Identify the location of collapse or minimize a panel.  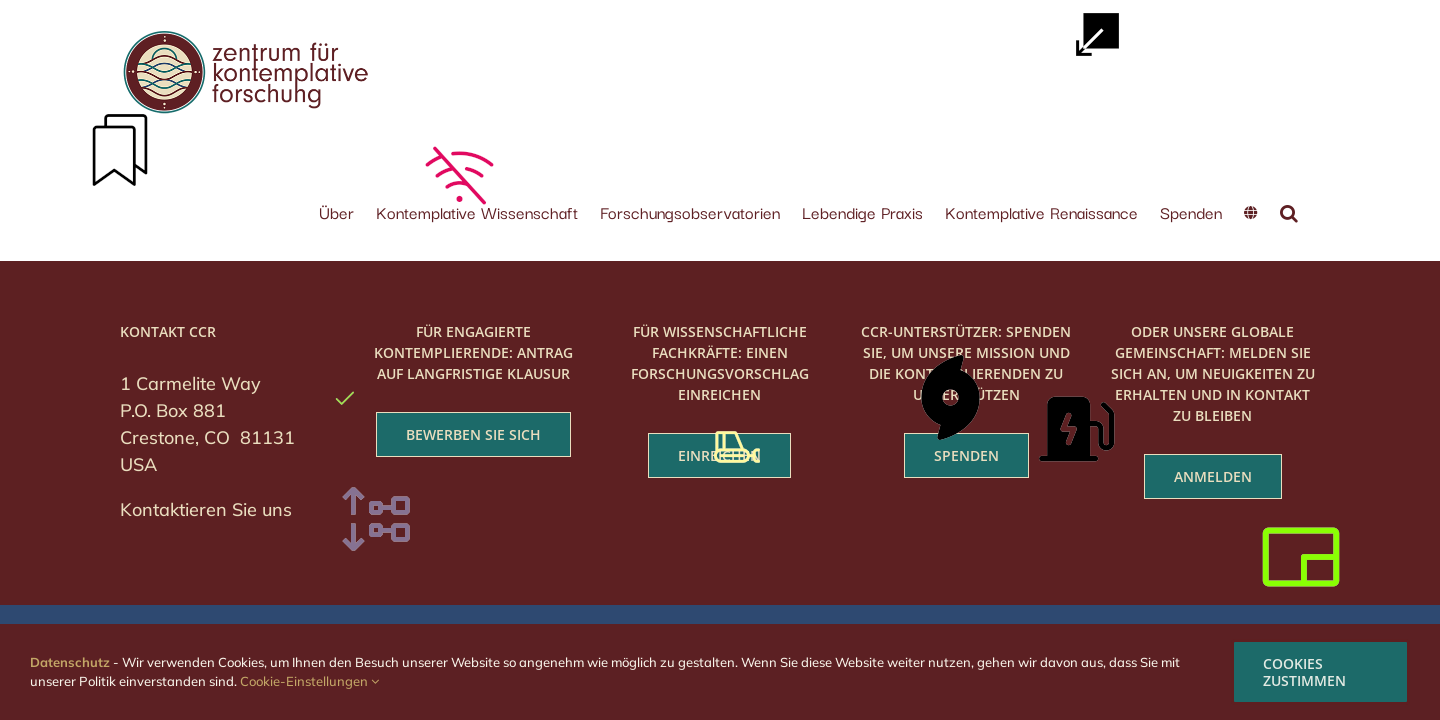
(1097, 34).